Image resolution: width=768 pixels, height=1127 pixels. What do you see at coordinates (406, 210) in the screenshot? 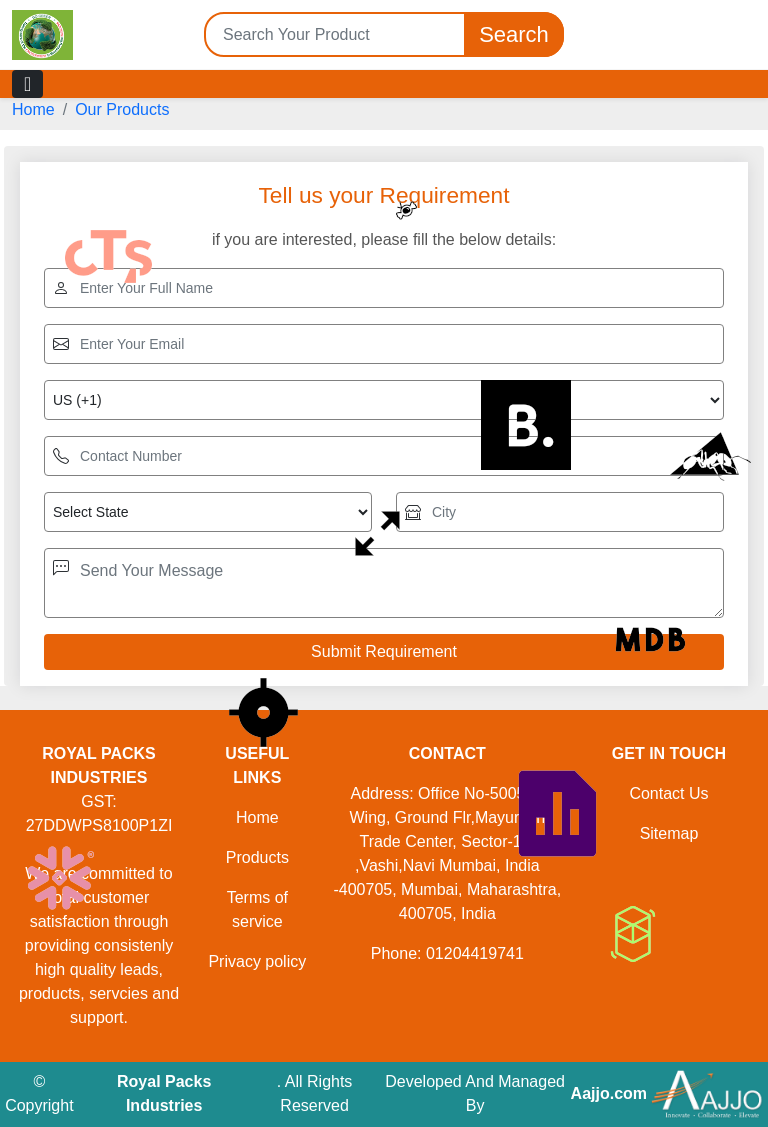
I see `suitest logo - test automation platform branding` at bounding box center [406, 210].